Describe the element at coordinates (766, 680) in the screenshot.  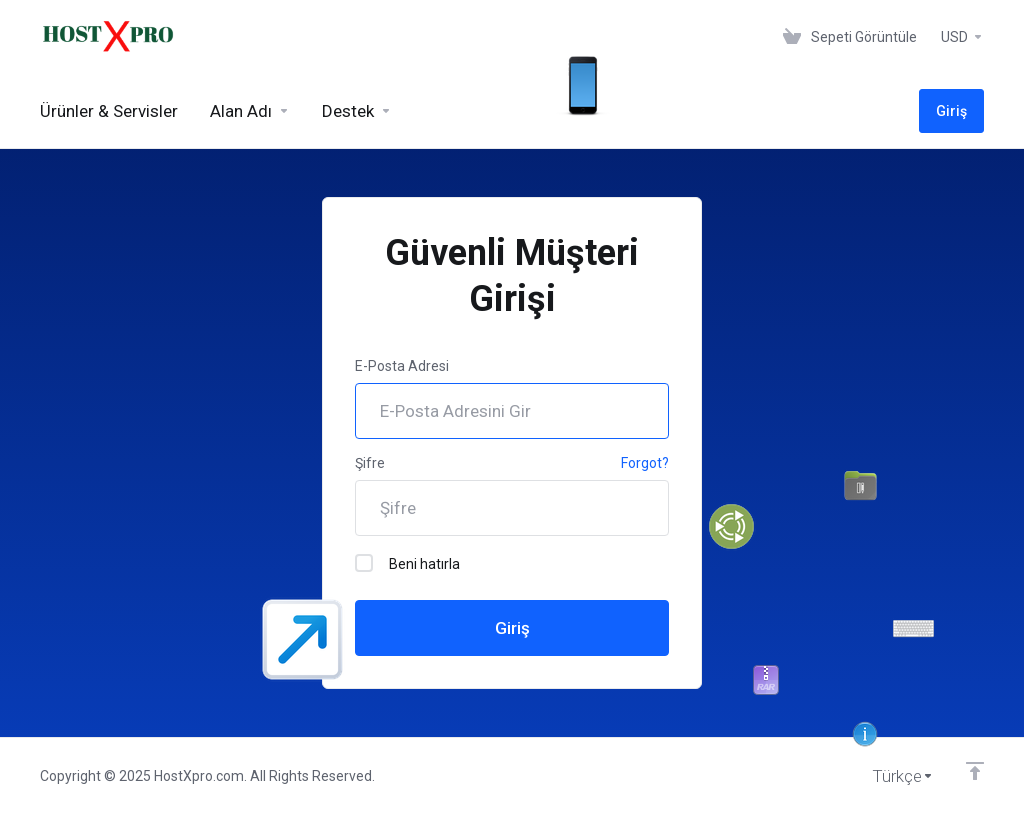
I see `a compressed RAR archive file` at that location.